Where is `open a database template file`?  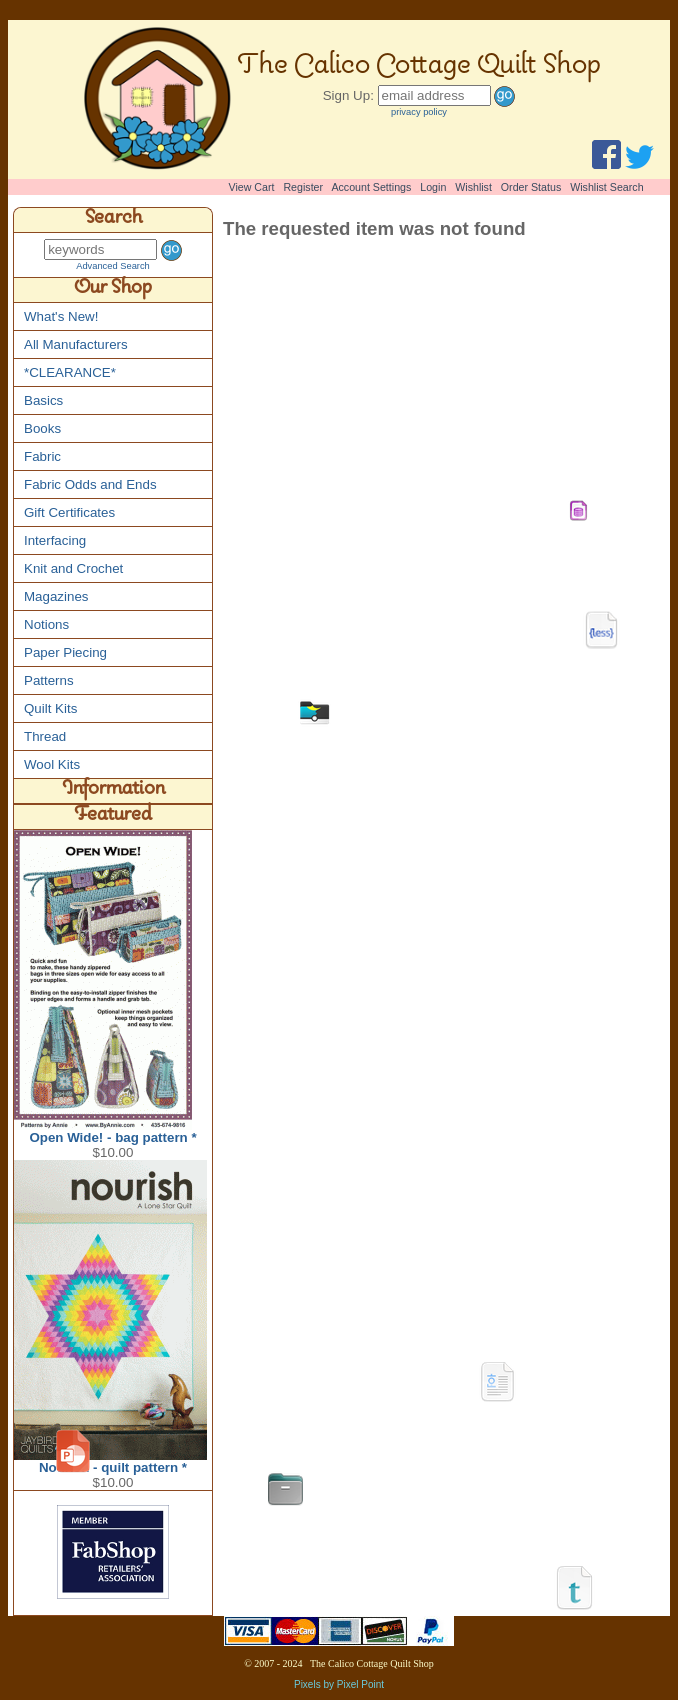
open a database template file is located at coordinates (578, 510).